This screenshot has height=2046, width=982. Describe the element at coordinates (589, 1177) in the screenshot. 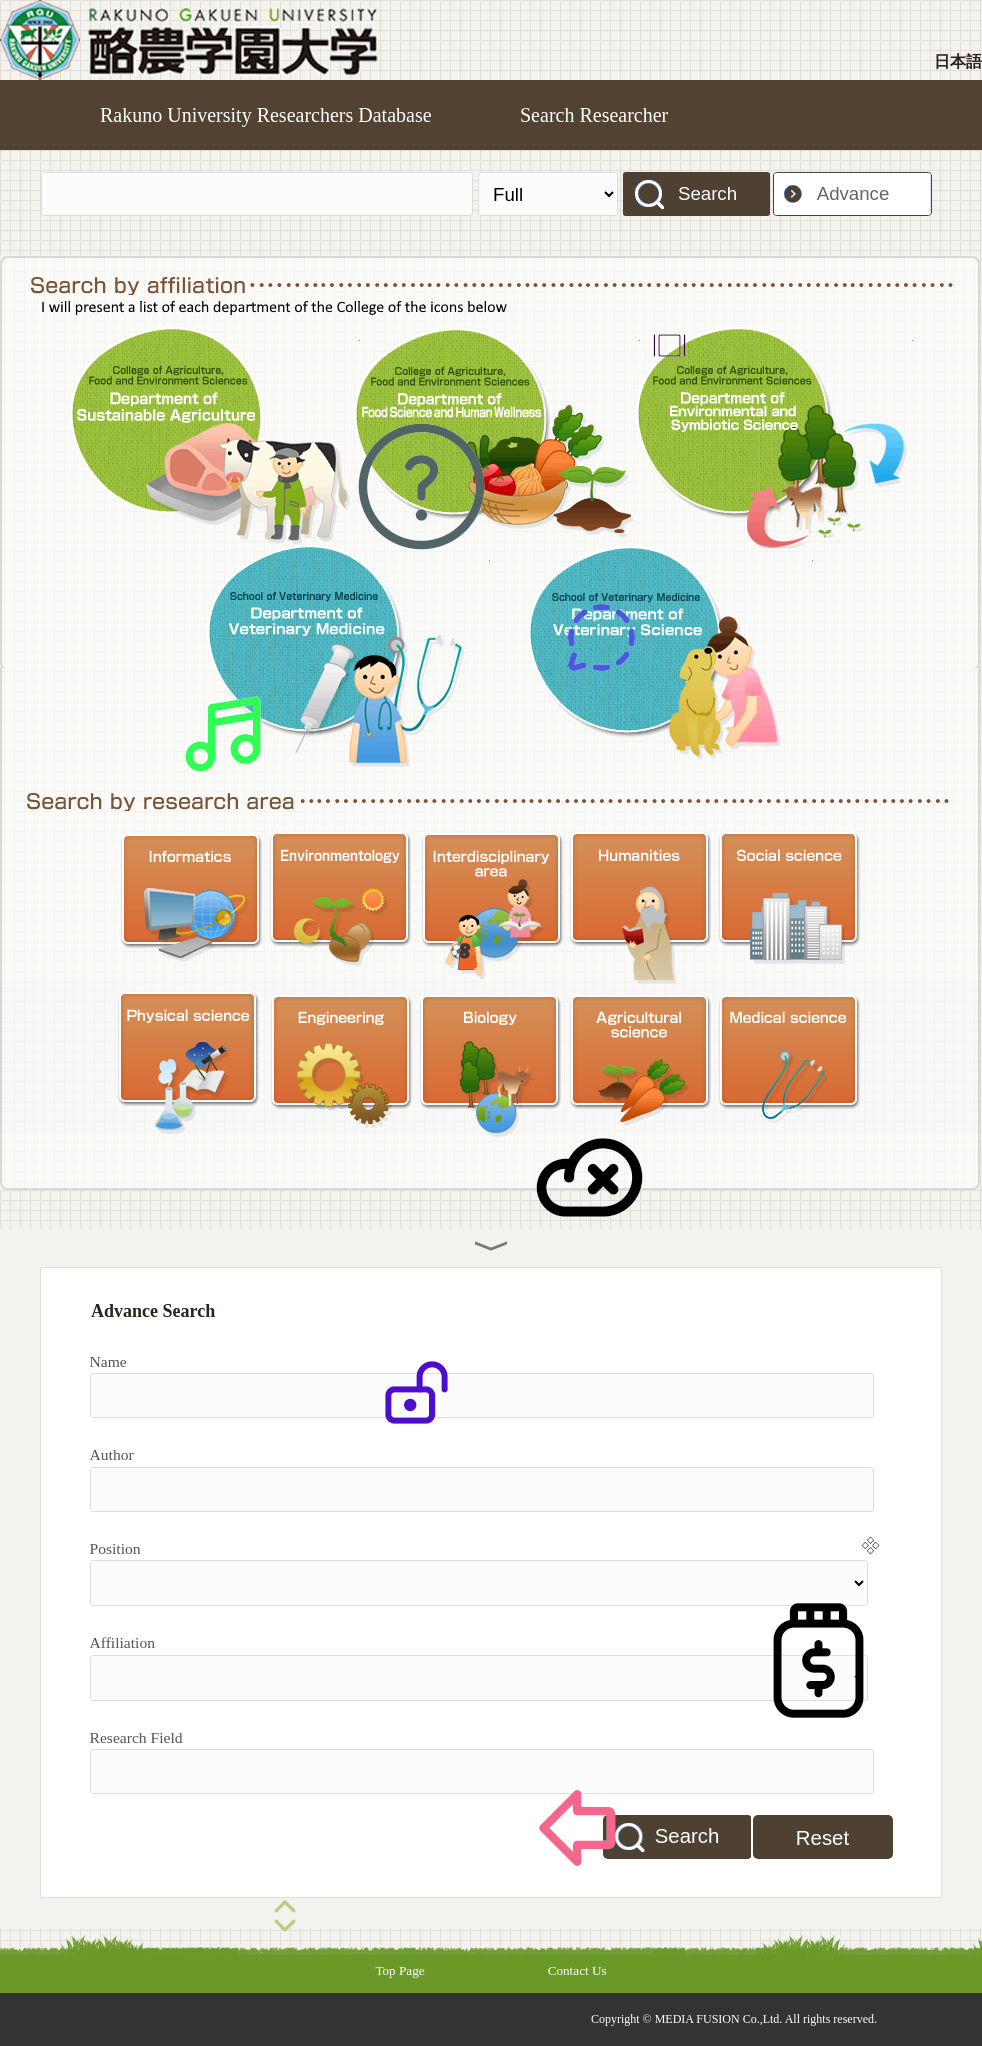

I see `disconnect from cloud storage` at that location.